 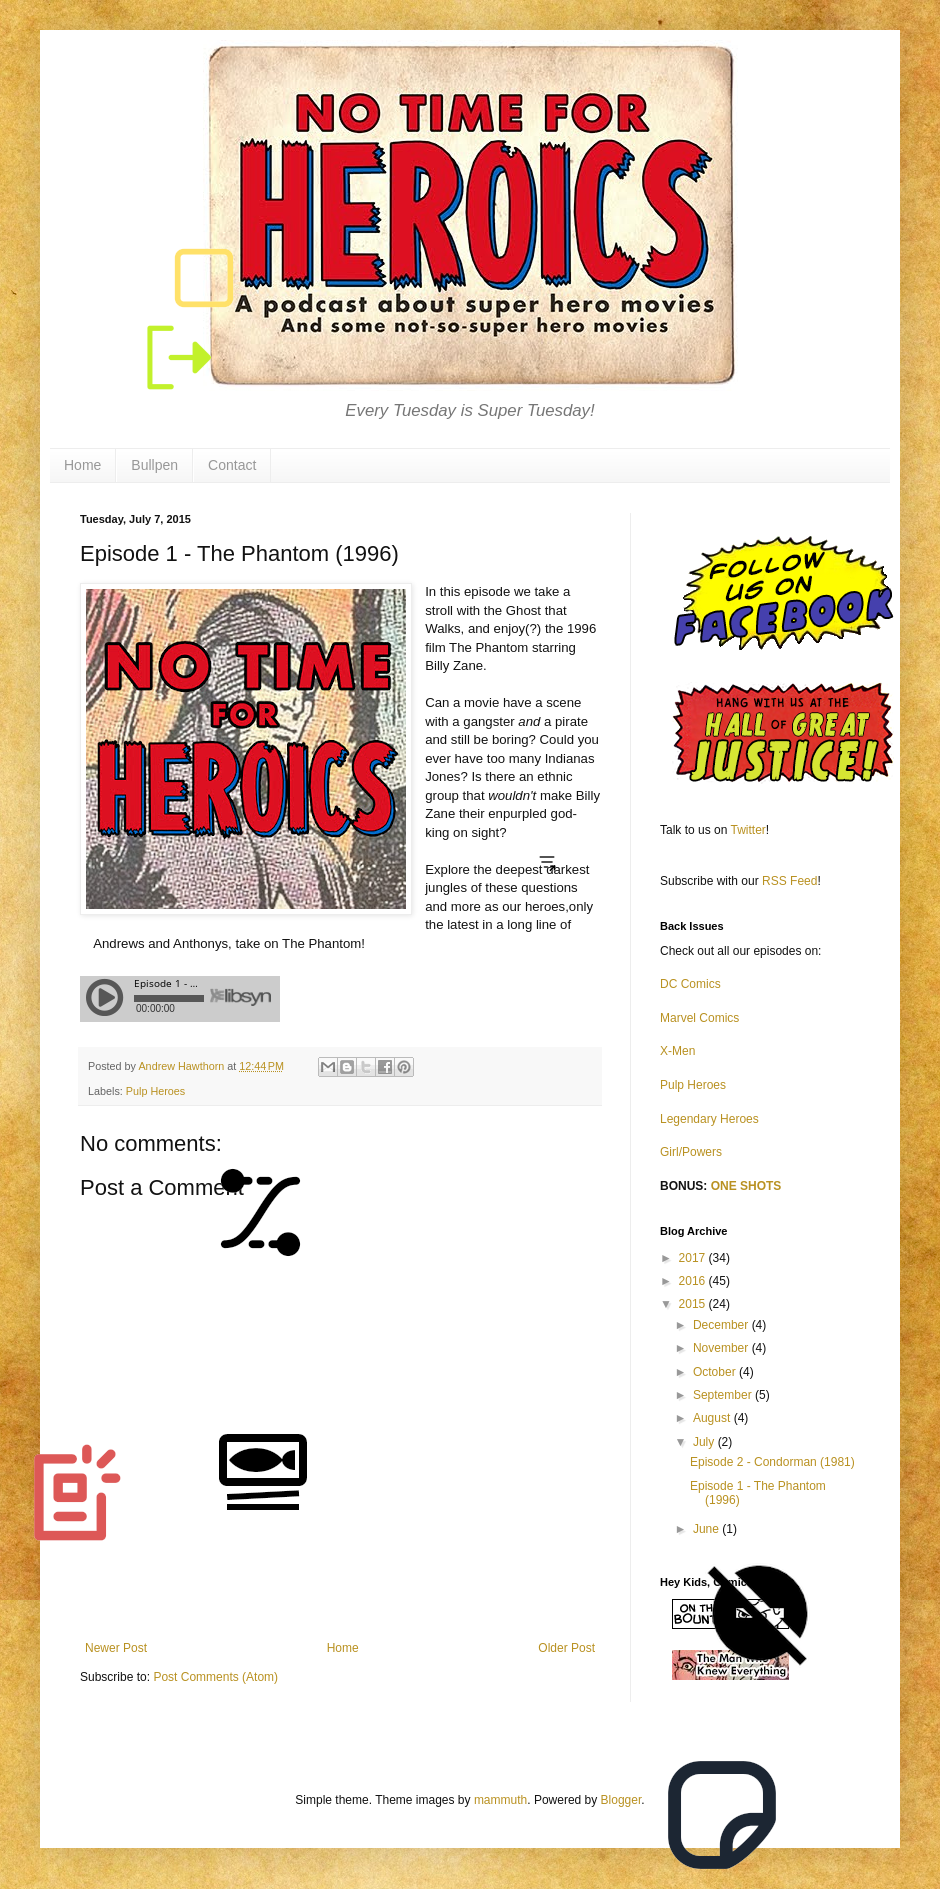 What do you see at coordinates (204, 278) in the screenshot?
I see `unchecked checkbox or selection state` at bounding box center [204, 278].